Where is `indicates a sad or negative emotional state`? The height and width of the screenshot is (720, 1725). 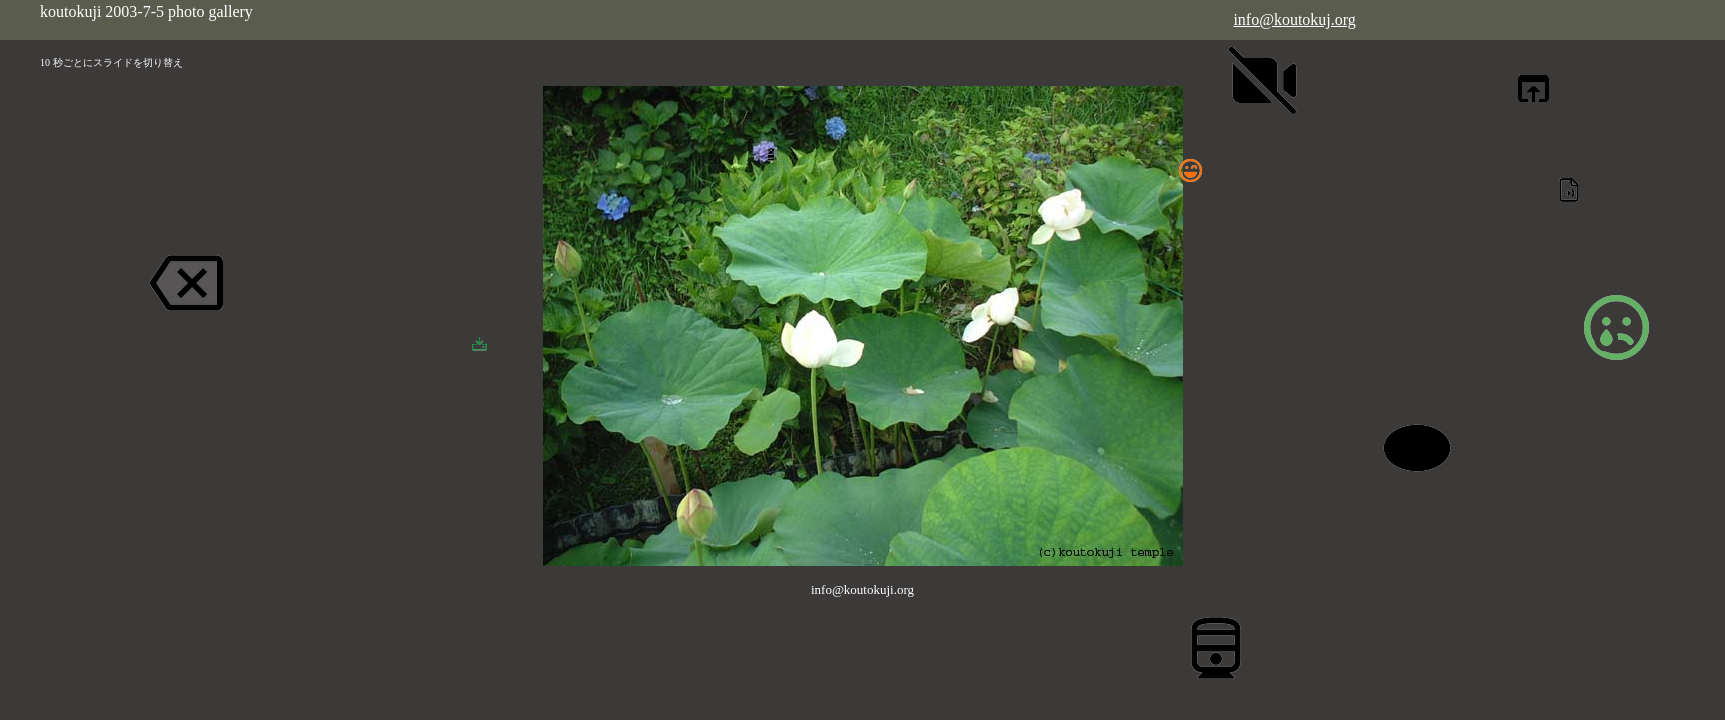
indicates a sad or negative emotional state is located at coordinates (1616, 327).